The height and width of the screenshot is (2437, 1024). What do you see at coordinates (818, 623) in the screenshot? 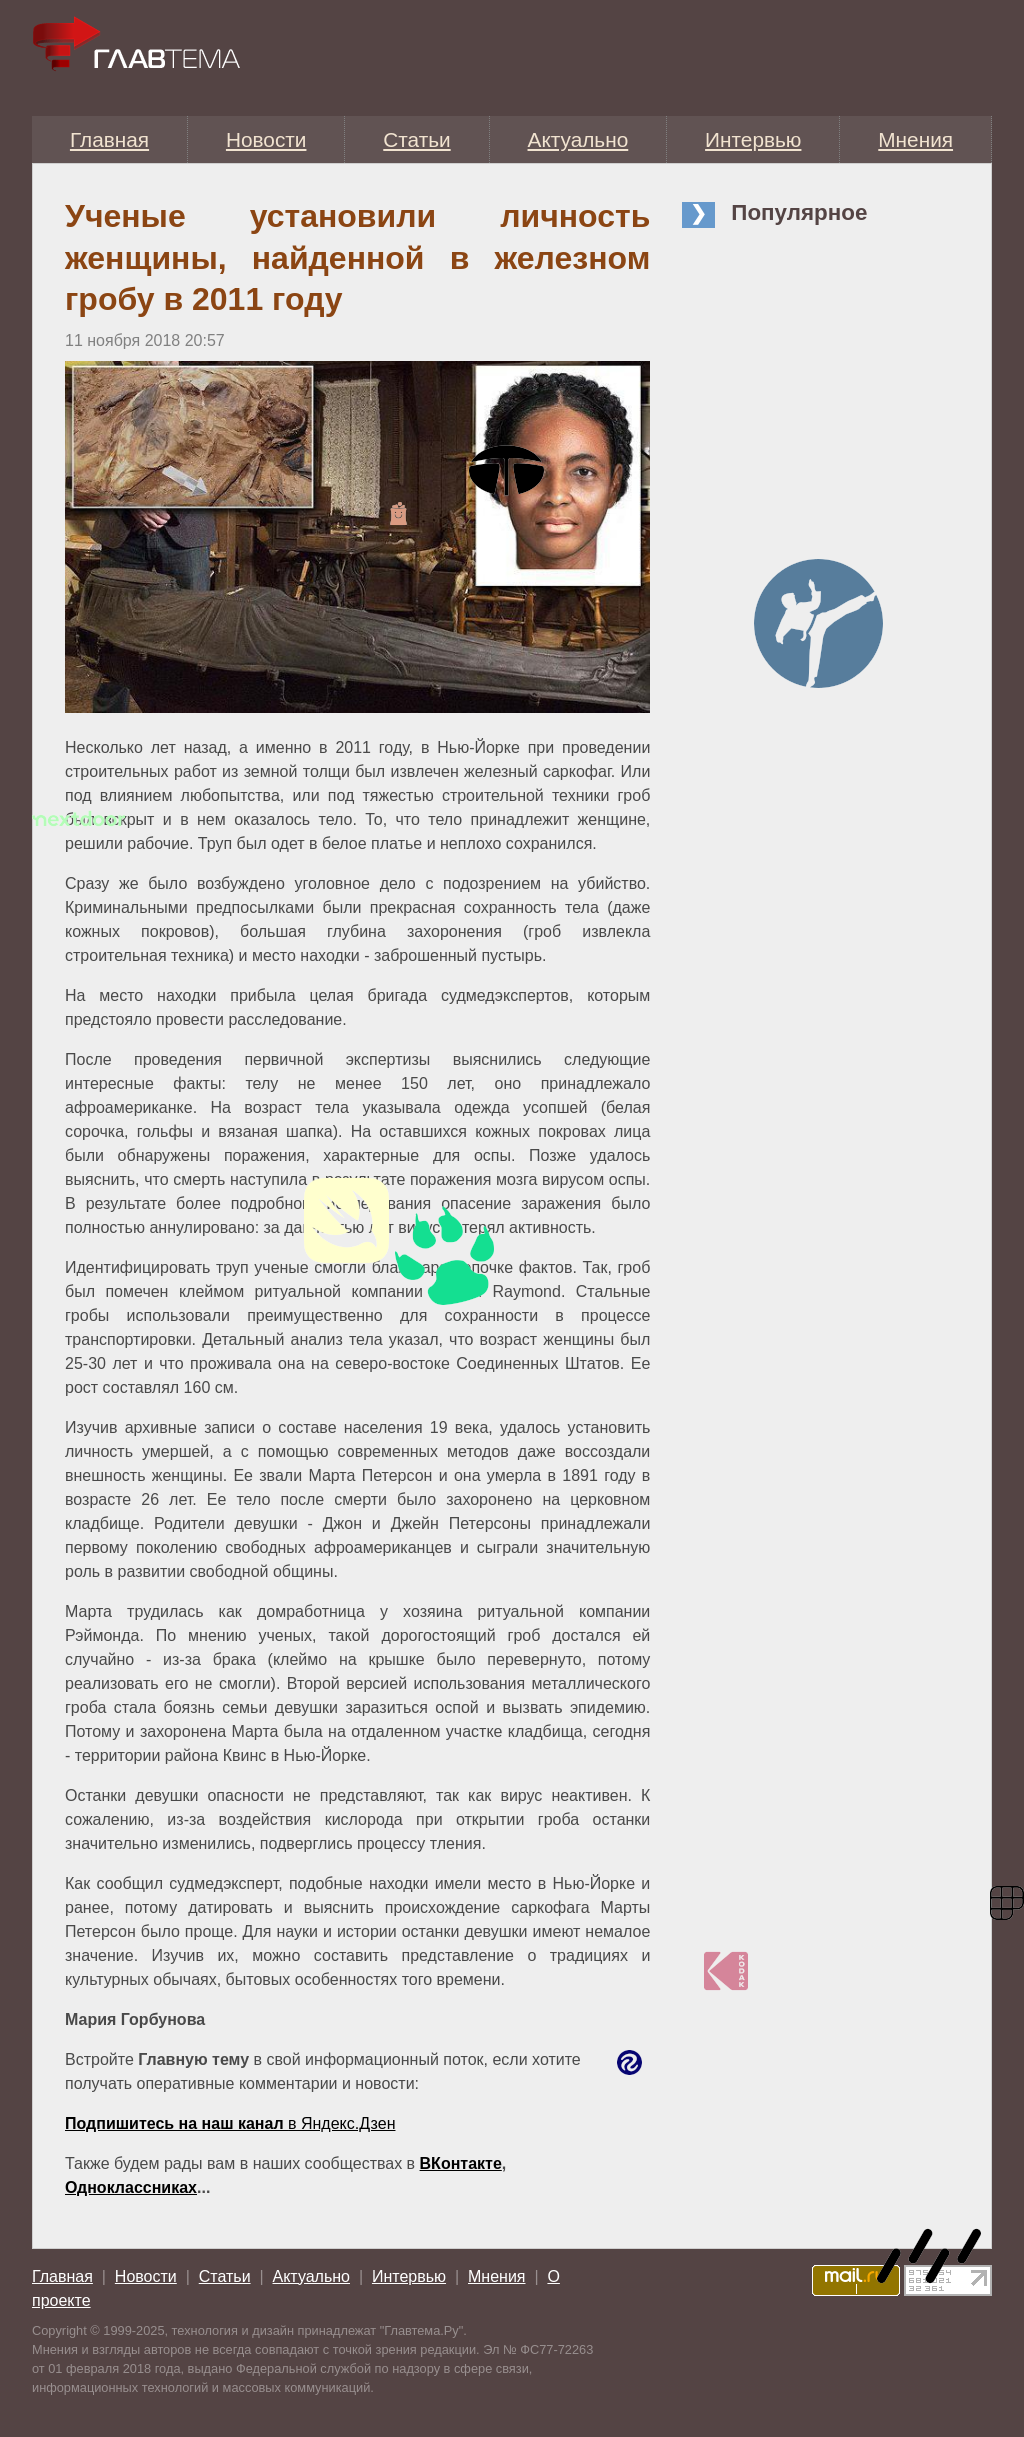
I see `sidekiq background job processing service logo` at bounding box center [818, 623].